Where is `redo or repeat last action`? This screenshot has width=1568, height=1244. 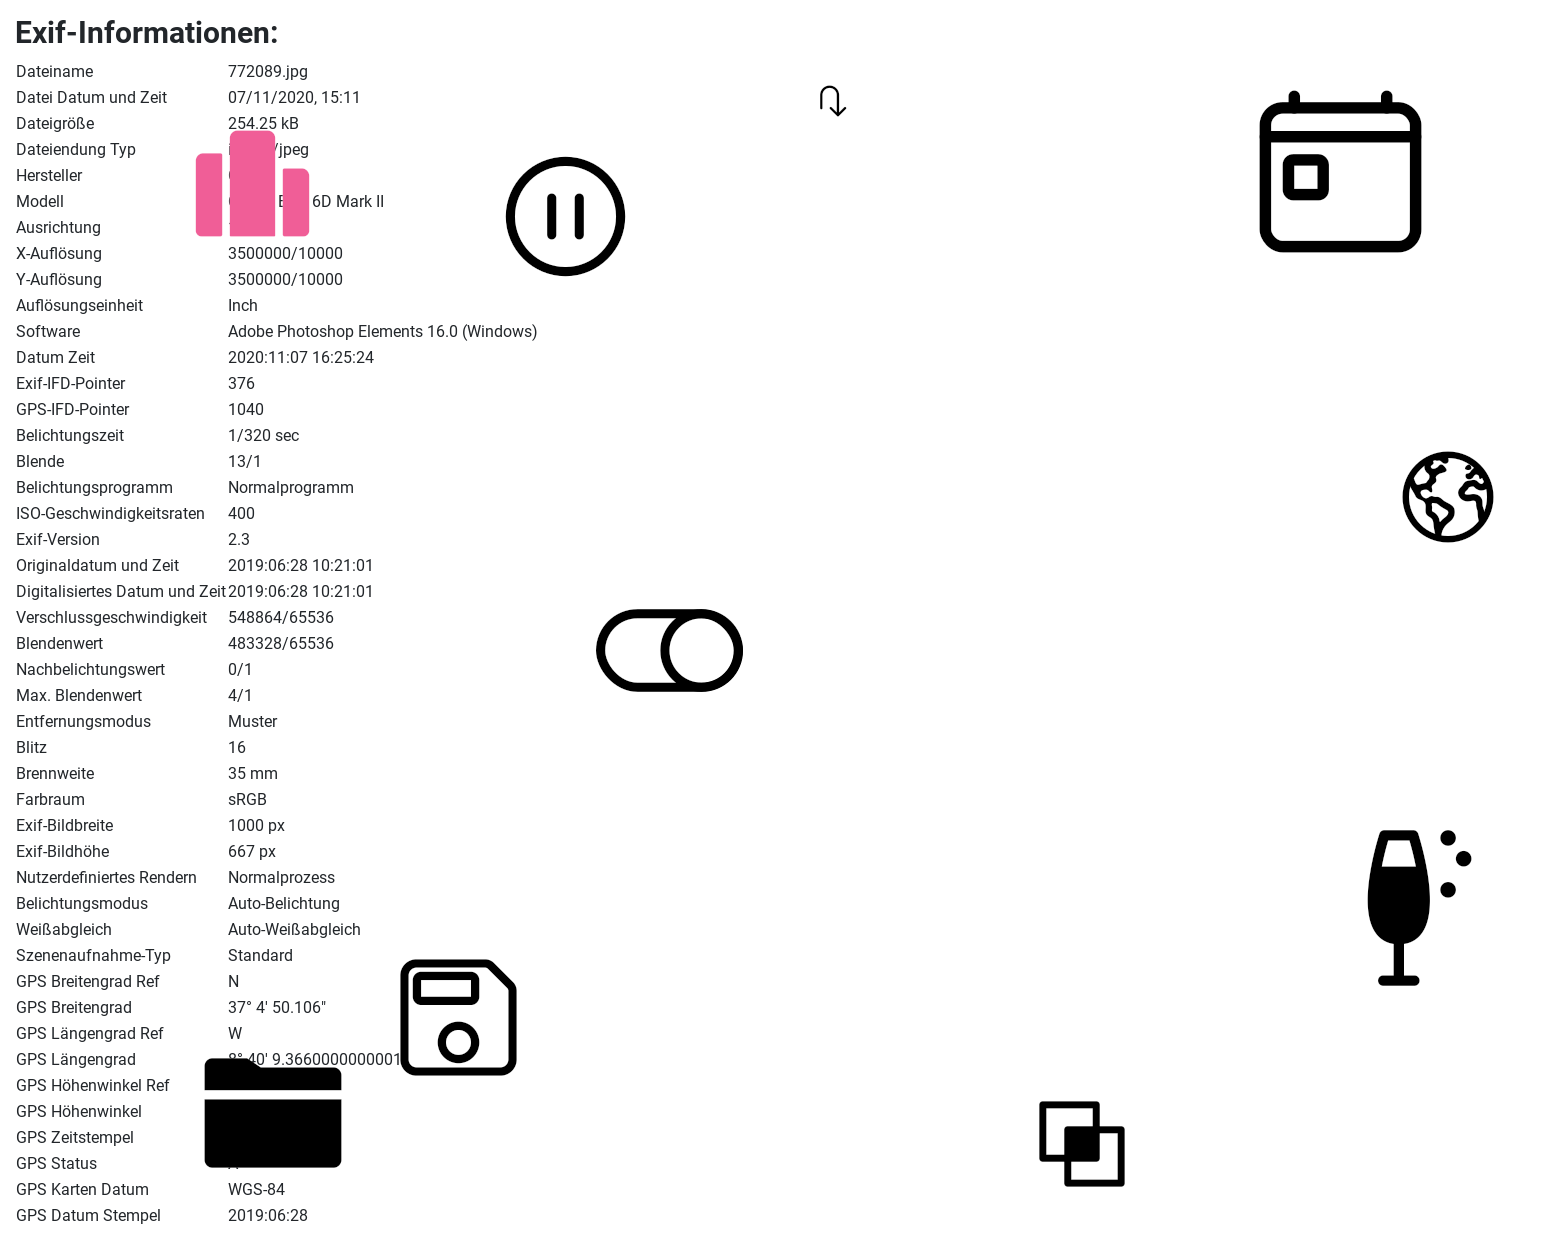 redo or repeat last action is located at coordinates (832, 101).